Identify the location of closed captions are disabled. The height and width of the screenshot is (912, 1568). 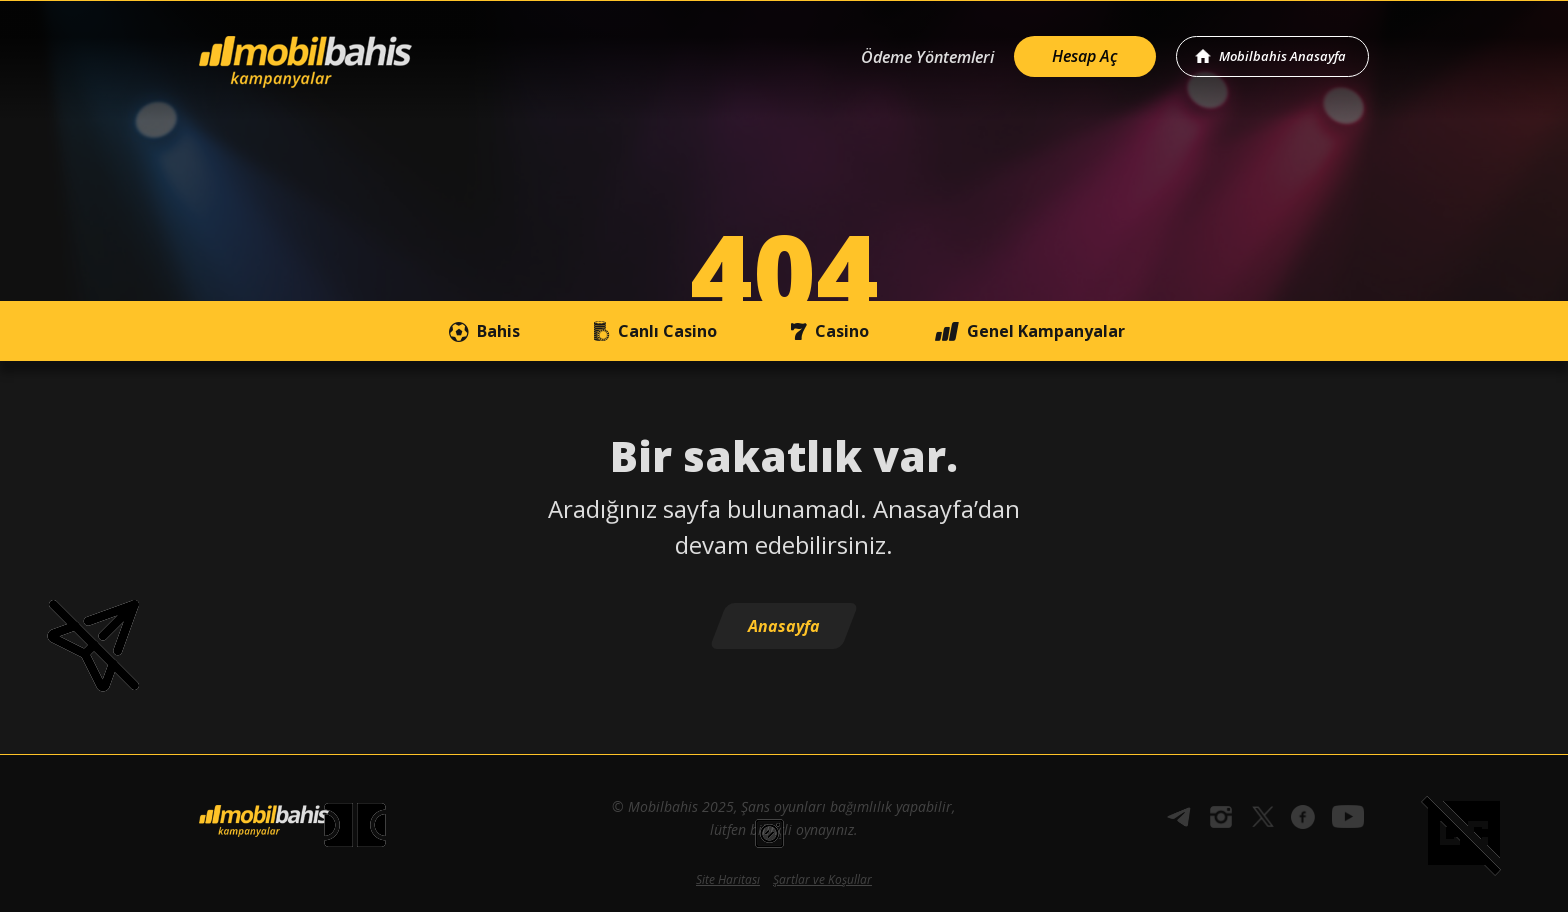
(1464, 833).